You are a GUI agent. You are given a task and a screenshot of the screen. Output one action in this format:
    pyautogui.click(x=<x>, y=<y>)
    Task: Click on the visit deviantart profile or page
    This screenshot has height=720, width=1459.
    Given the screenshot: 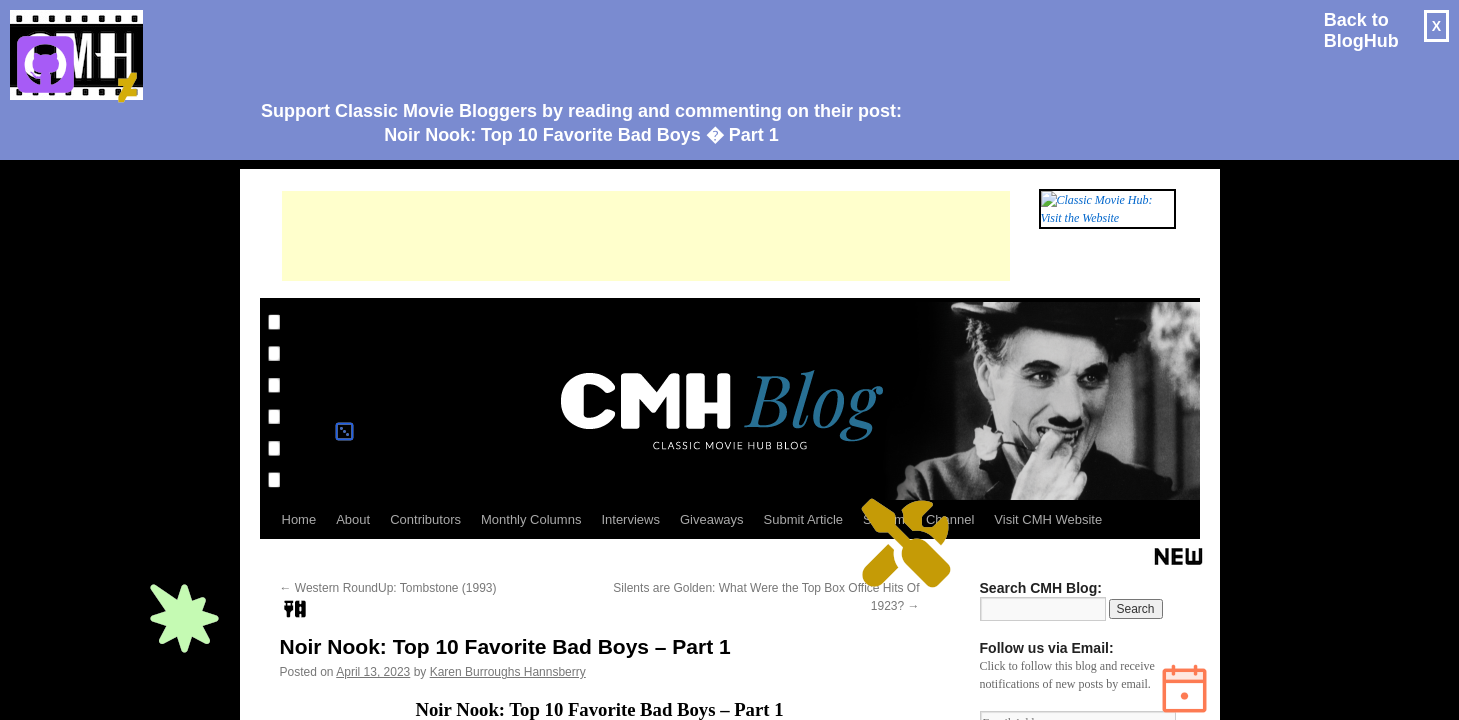 What is the action you would take?
    pyautogui.click(x=127, y=87)
    